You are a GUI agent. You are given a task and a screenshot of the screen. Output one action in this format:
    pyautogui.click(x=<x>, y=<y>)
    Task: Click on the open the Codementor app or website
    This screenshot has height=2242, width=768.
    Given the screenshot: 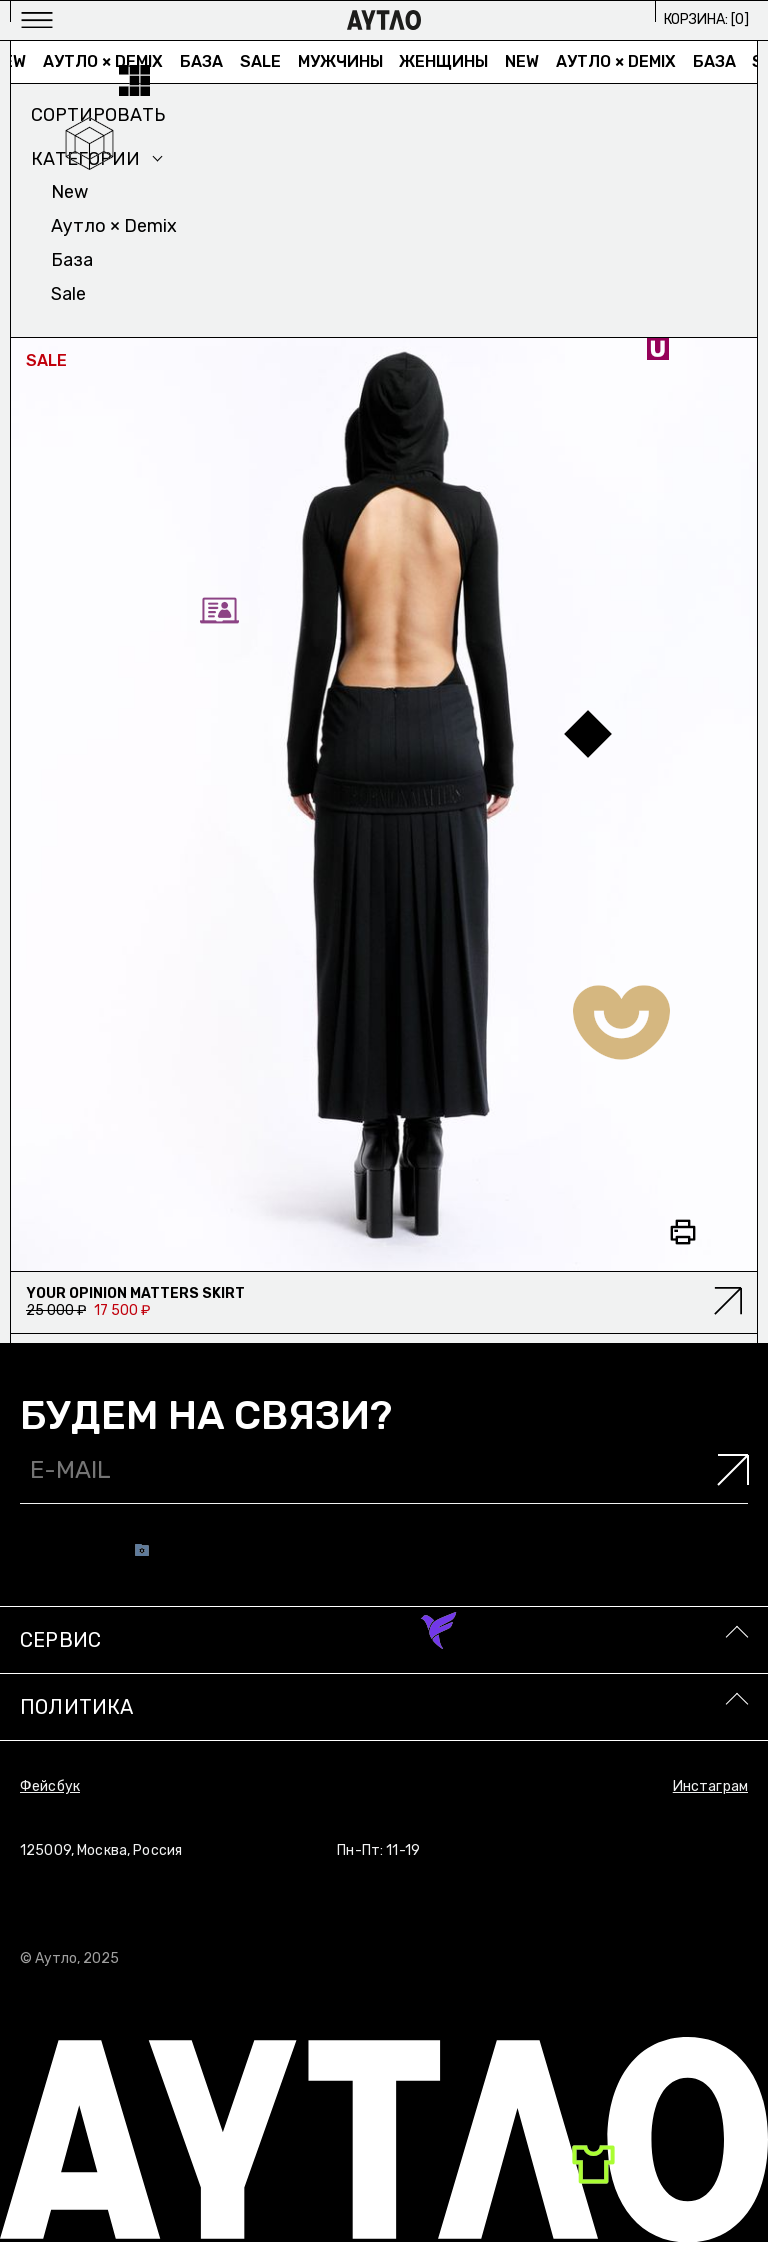 What is the action you would take?
    pyautogui.click(x=219, y=610)
    